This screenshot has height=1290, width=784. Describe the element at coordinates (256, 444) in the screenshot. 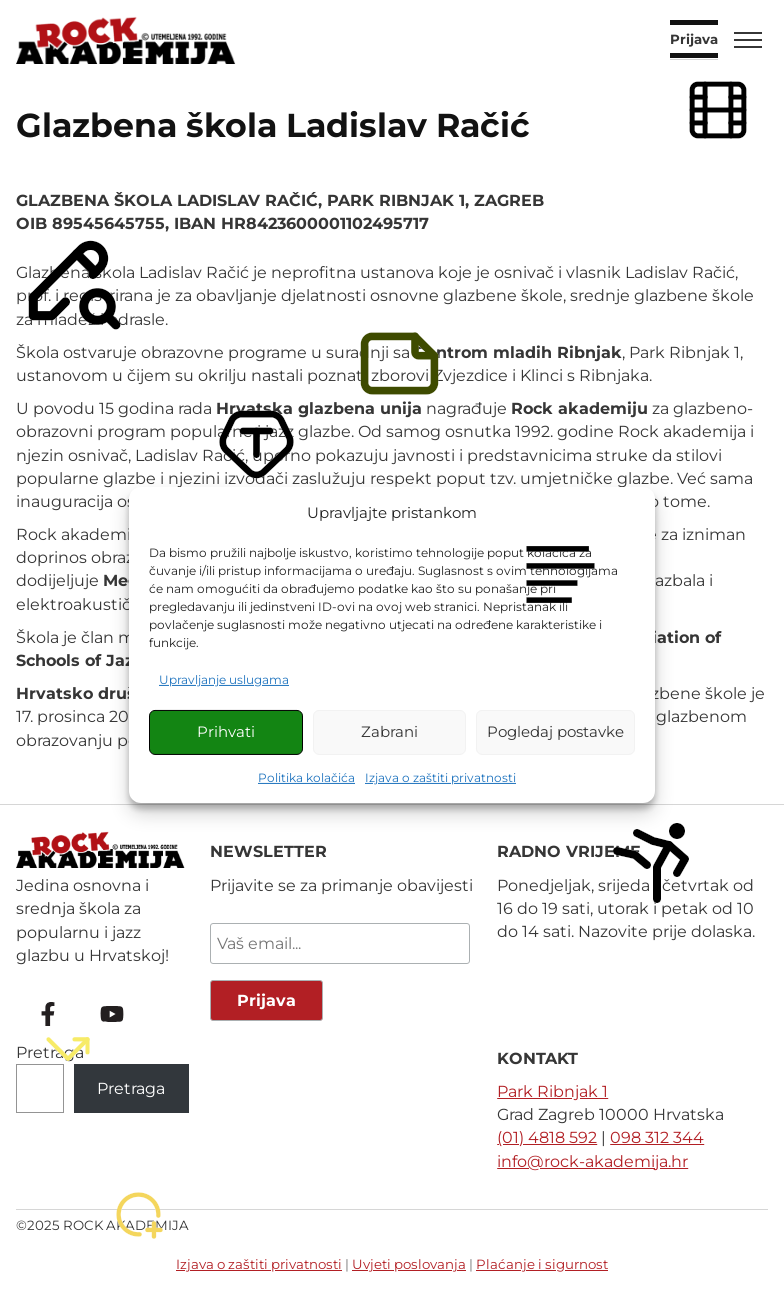

I see `tether (USDT) cryptocurrency logo` at that location.